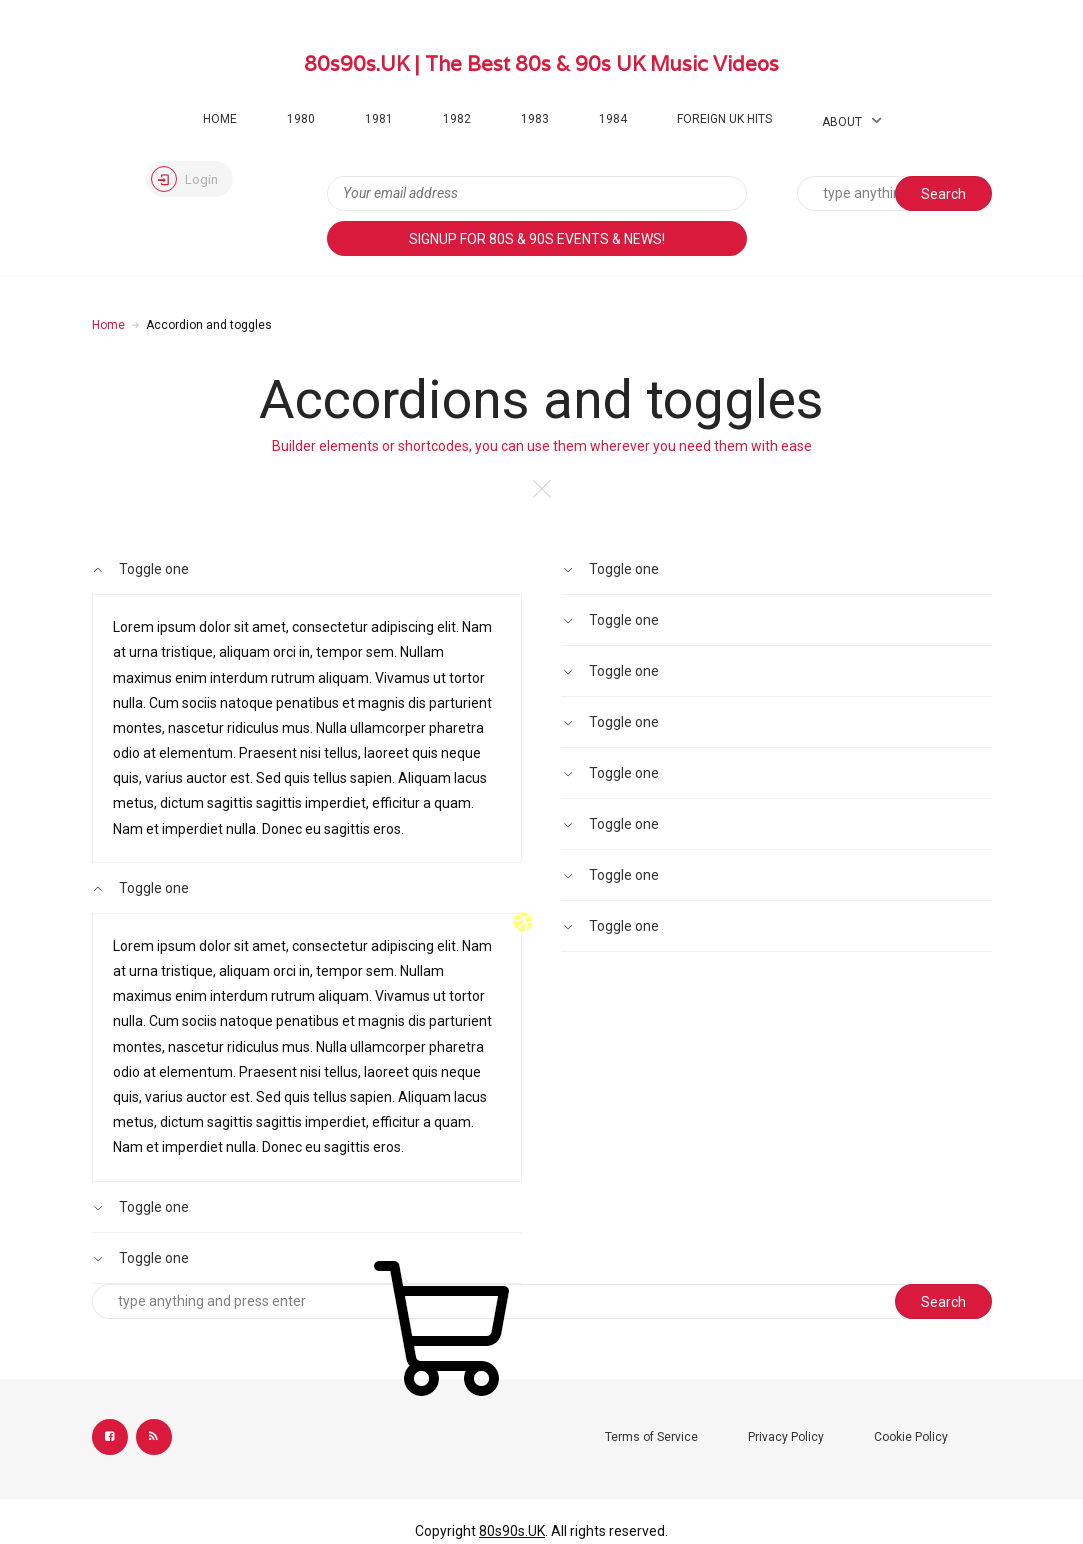 This screenshot has height=1544, width=1083. I want to click on view your shopping cart, so click(444, 1331).